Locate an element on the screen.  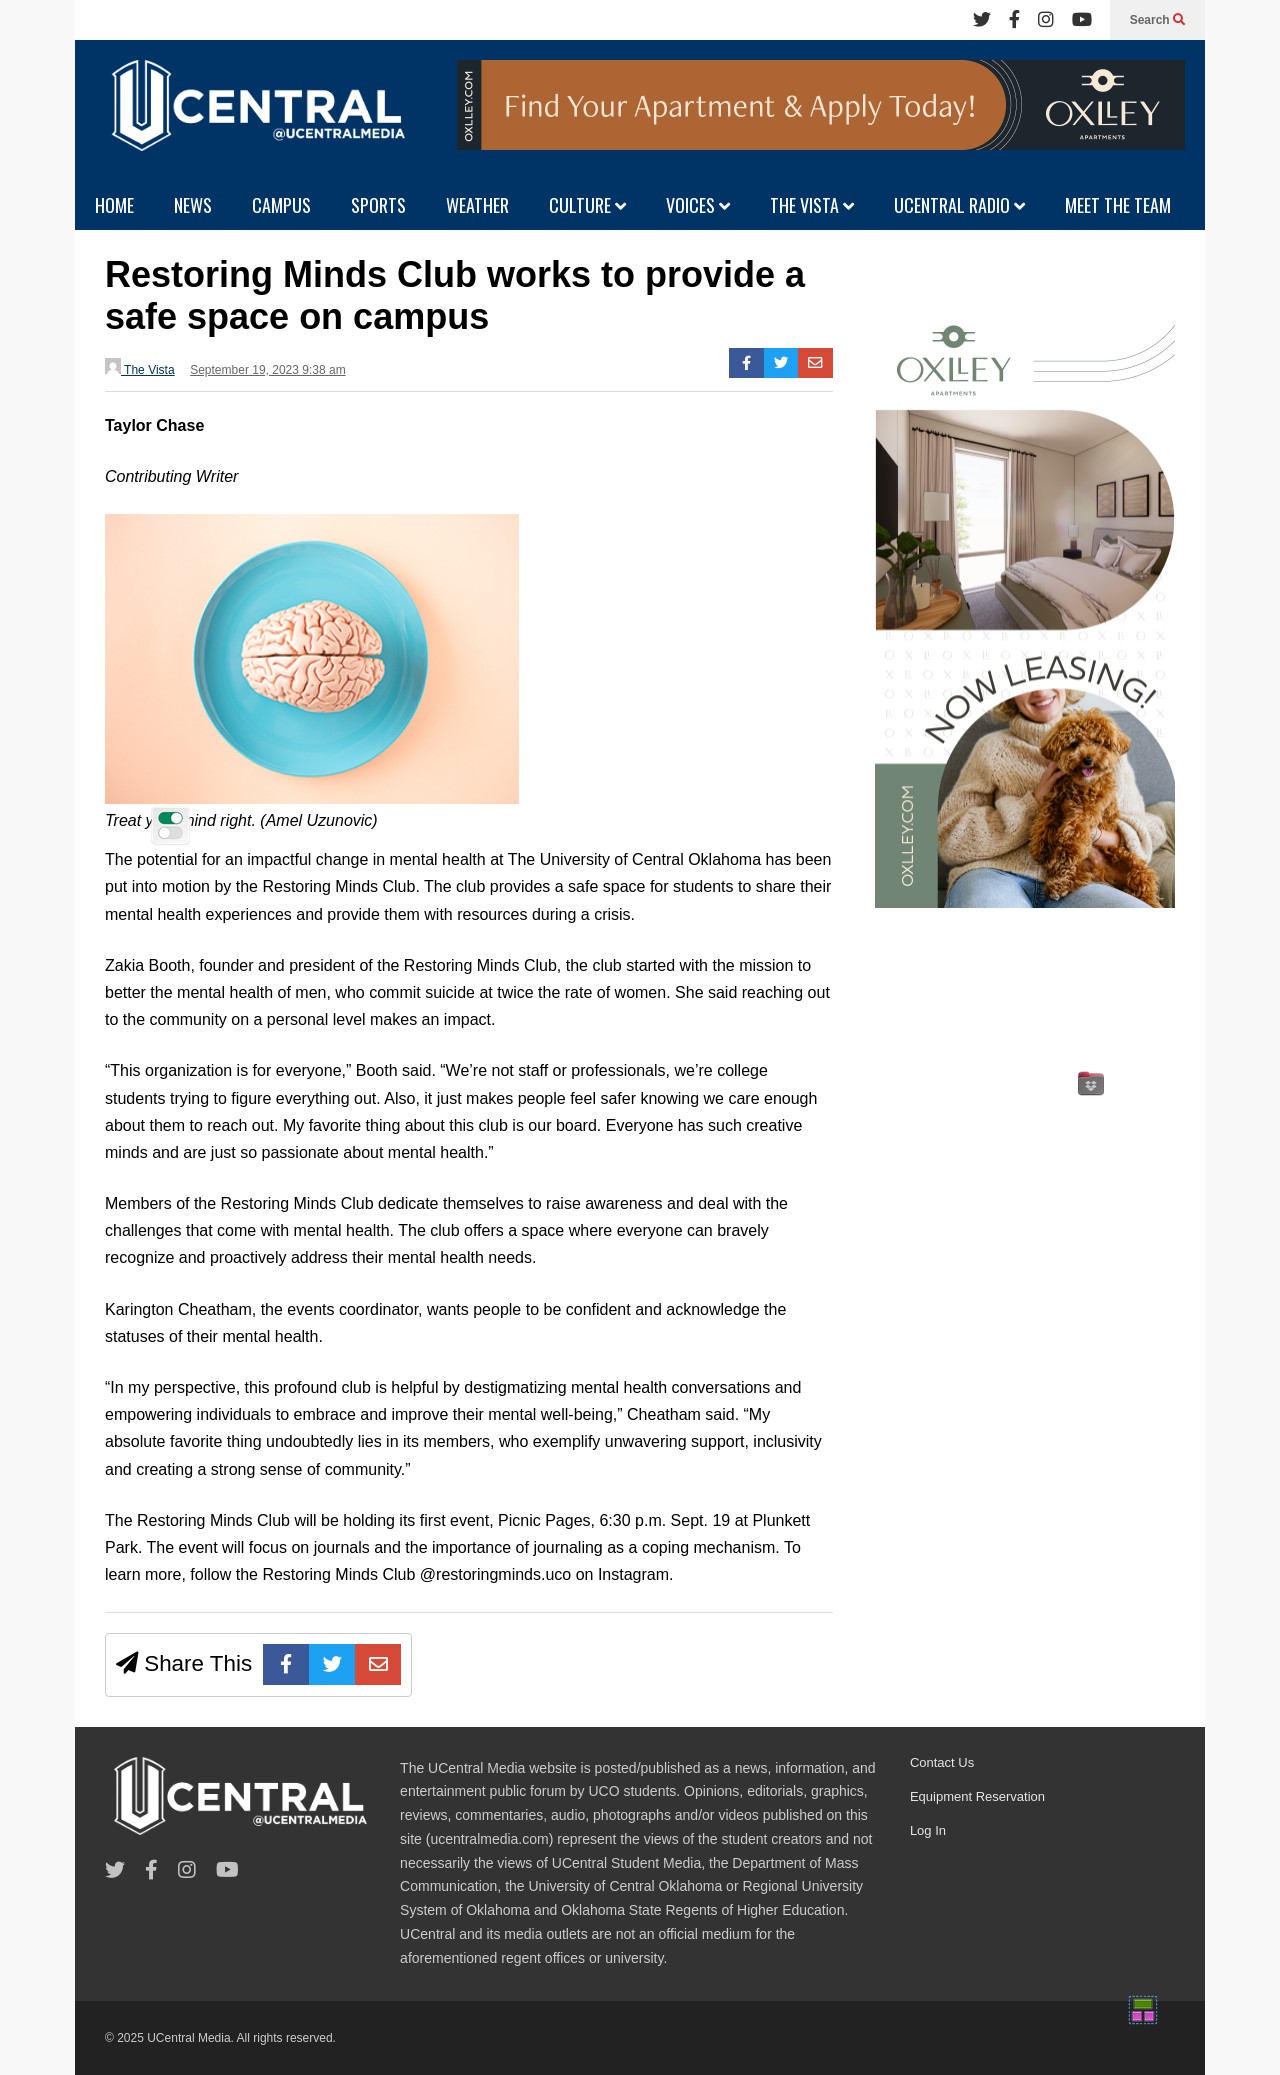
open unity tweak tool settings is located at coordinates (170, 825).